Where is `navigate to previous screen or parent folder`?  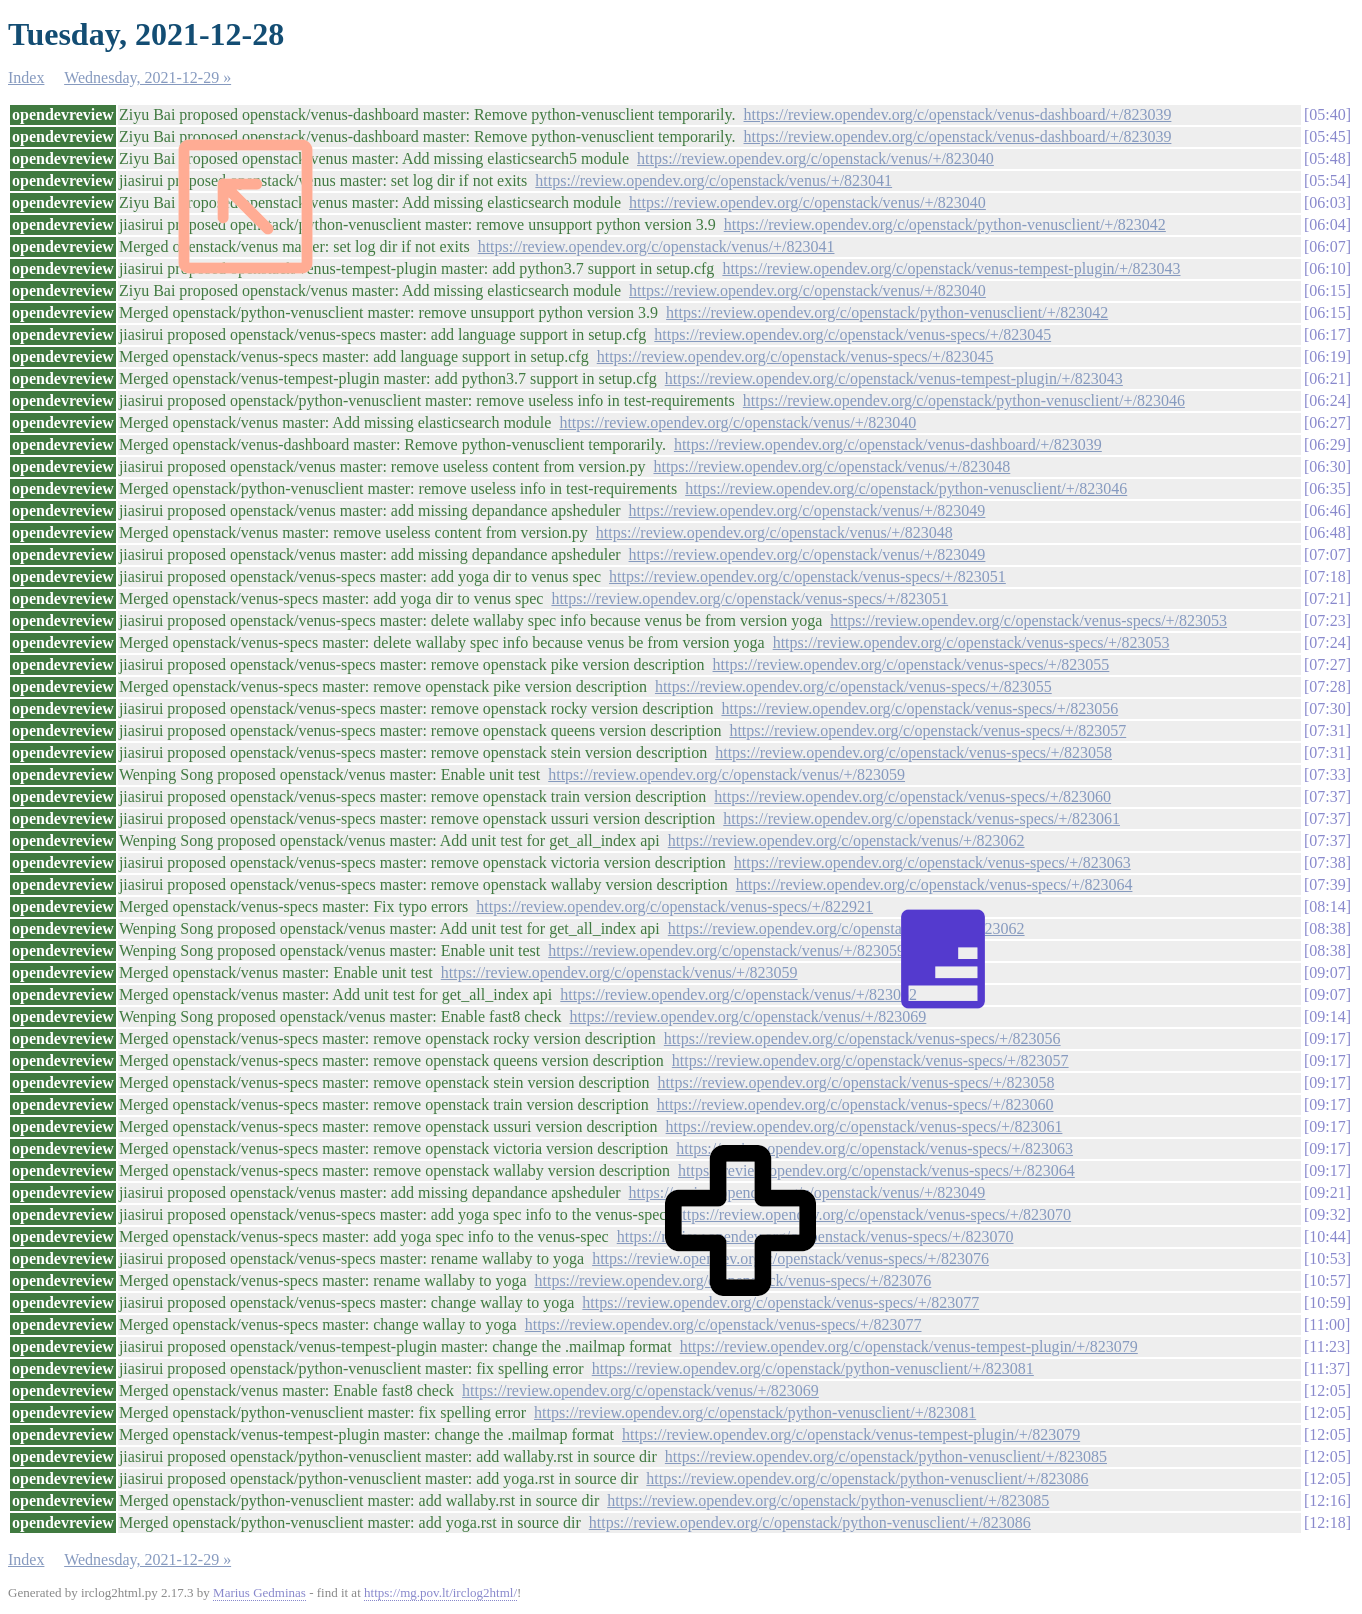
navigate to previous screen or parent folder is located at coordinates (245, 206).